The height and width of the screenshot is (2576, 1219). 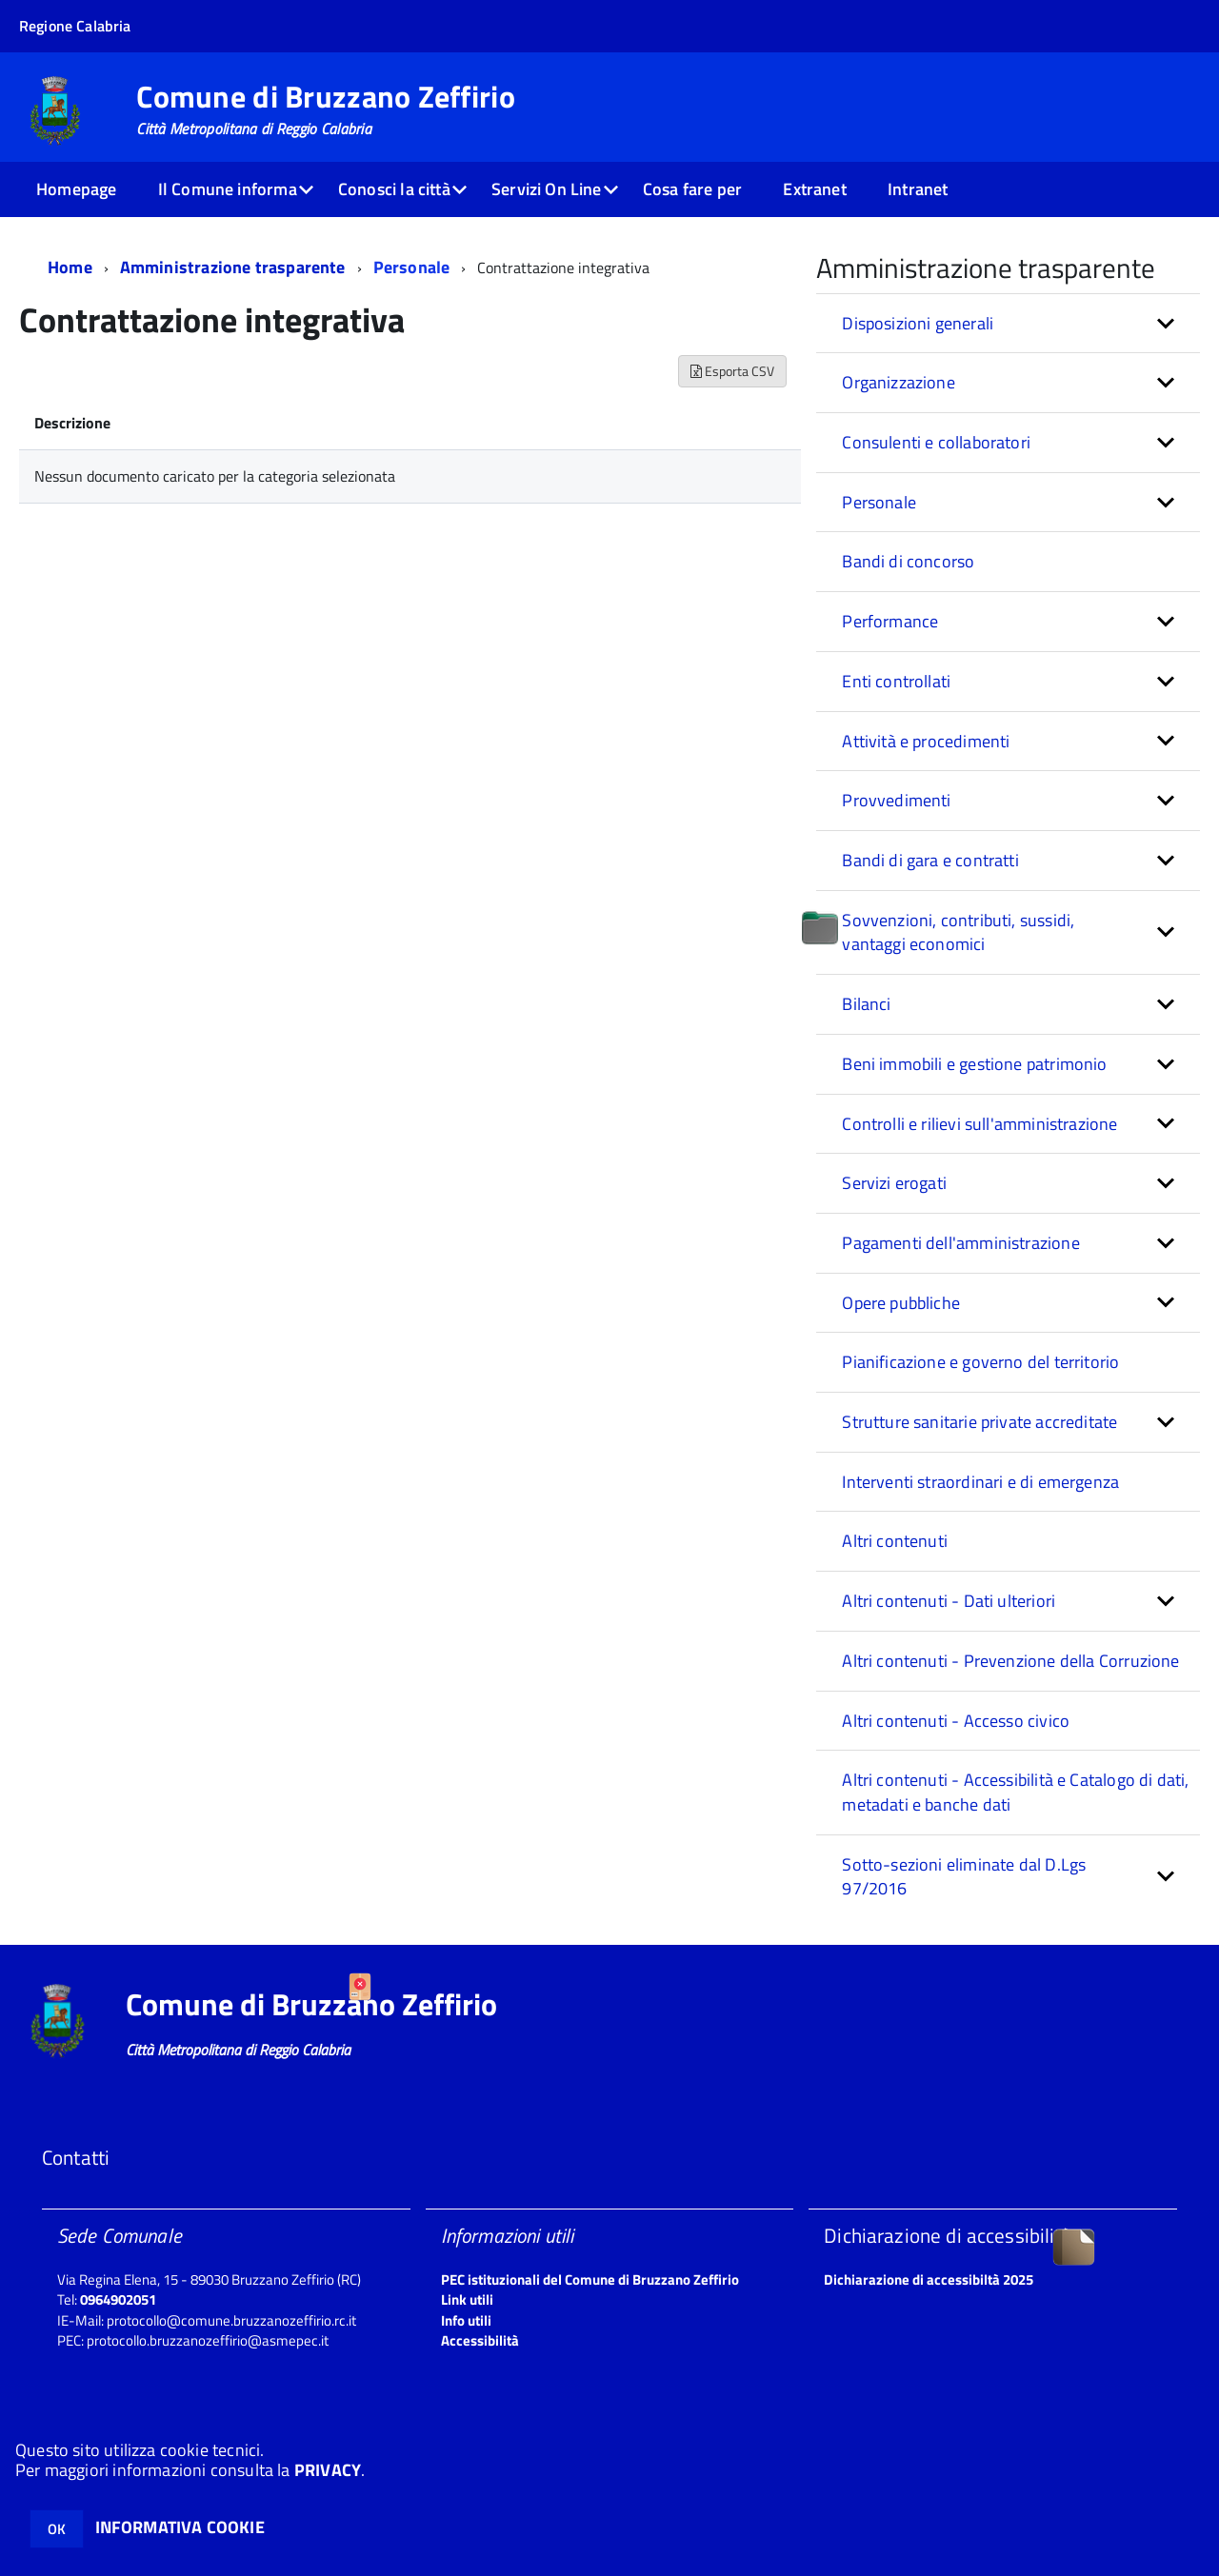 What do you see at coordinates (360, 1987) in the screenshot?
I see `indicates a package scheduled for removal` at bounding box center [360, 1987].